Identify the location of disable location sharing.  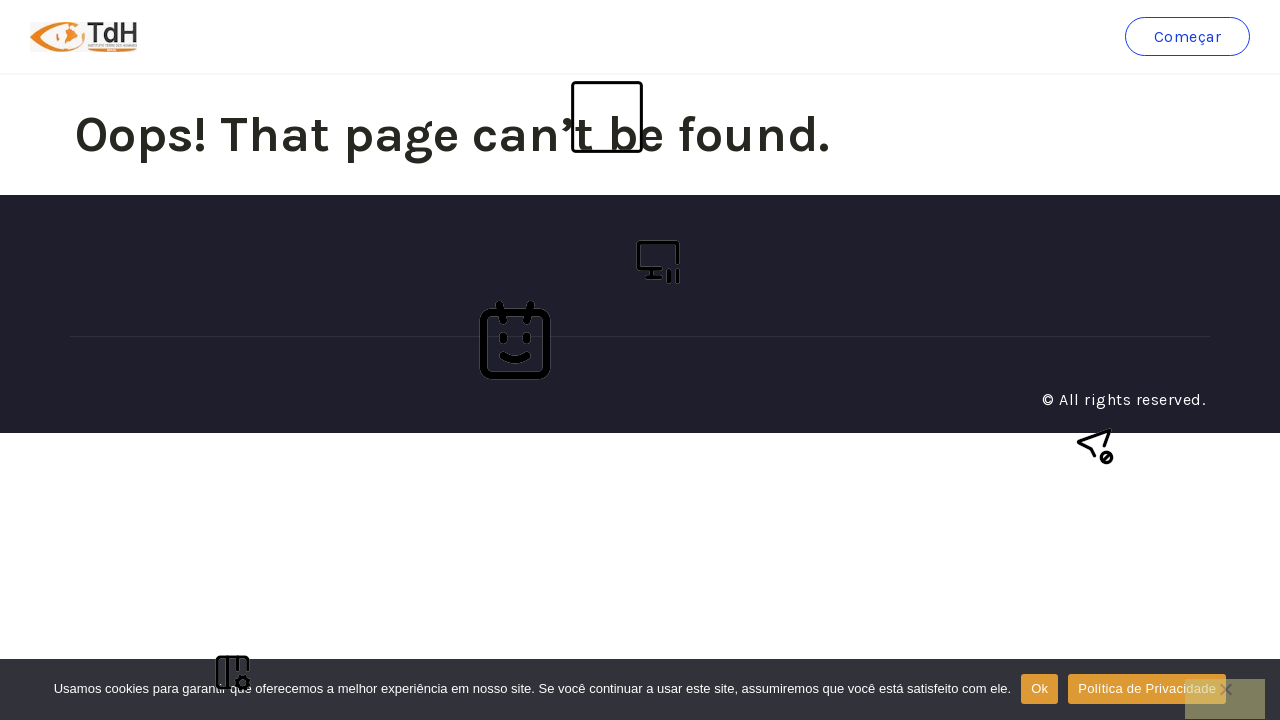
(1094, 445).